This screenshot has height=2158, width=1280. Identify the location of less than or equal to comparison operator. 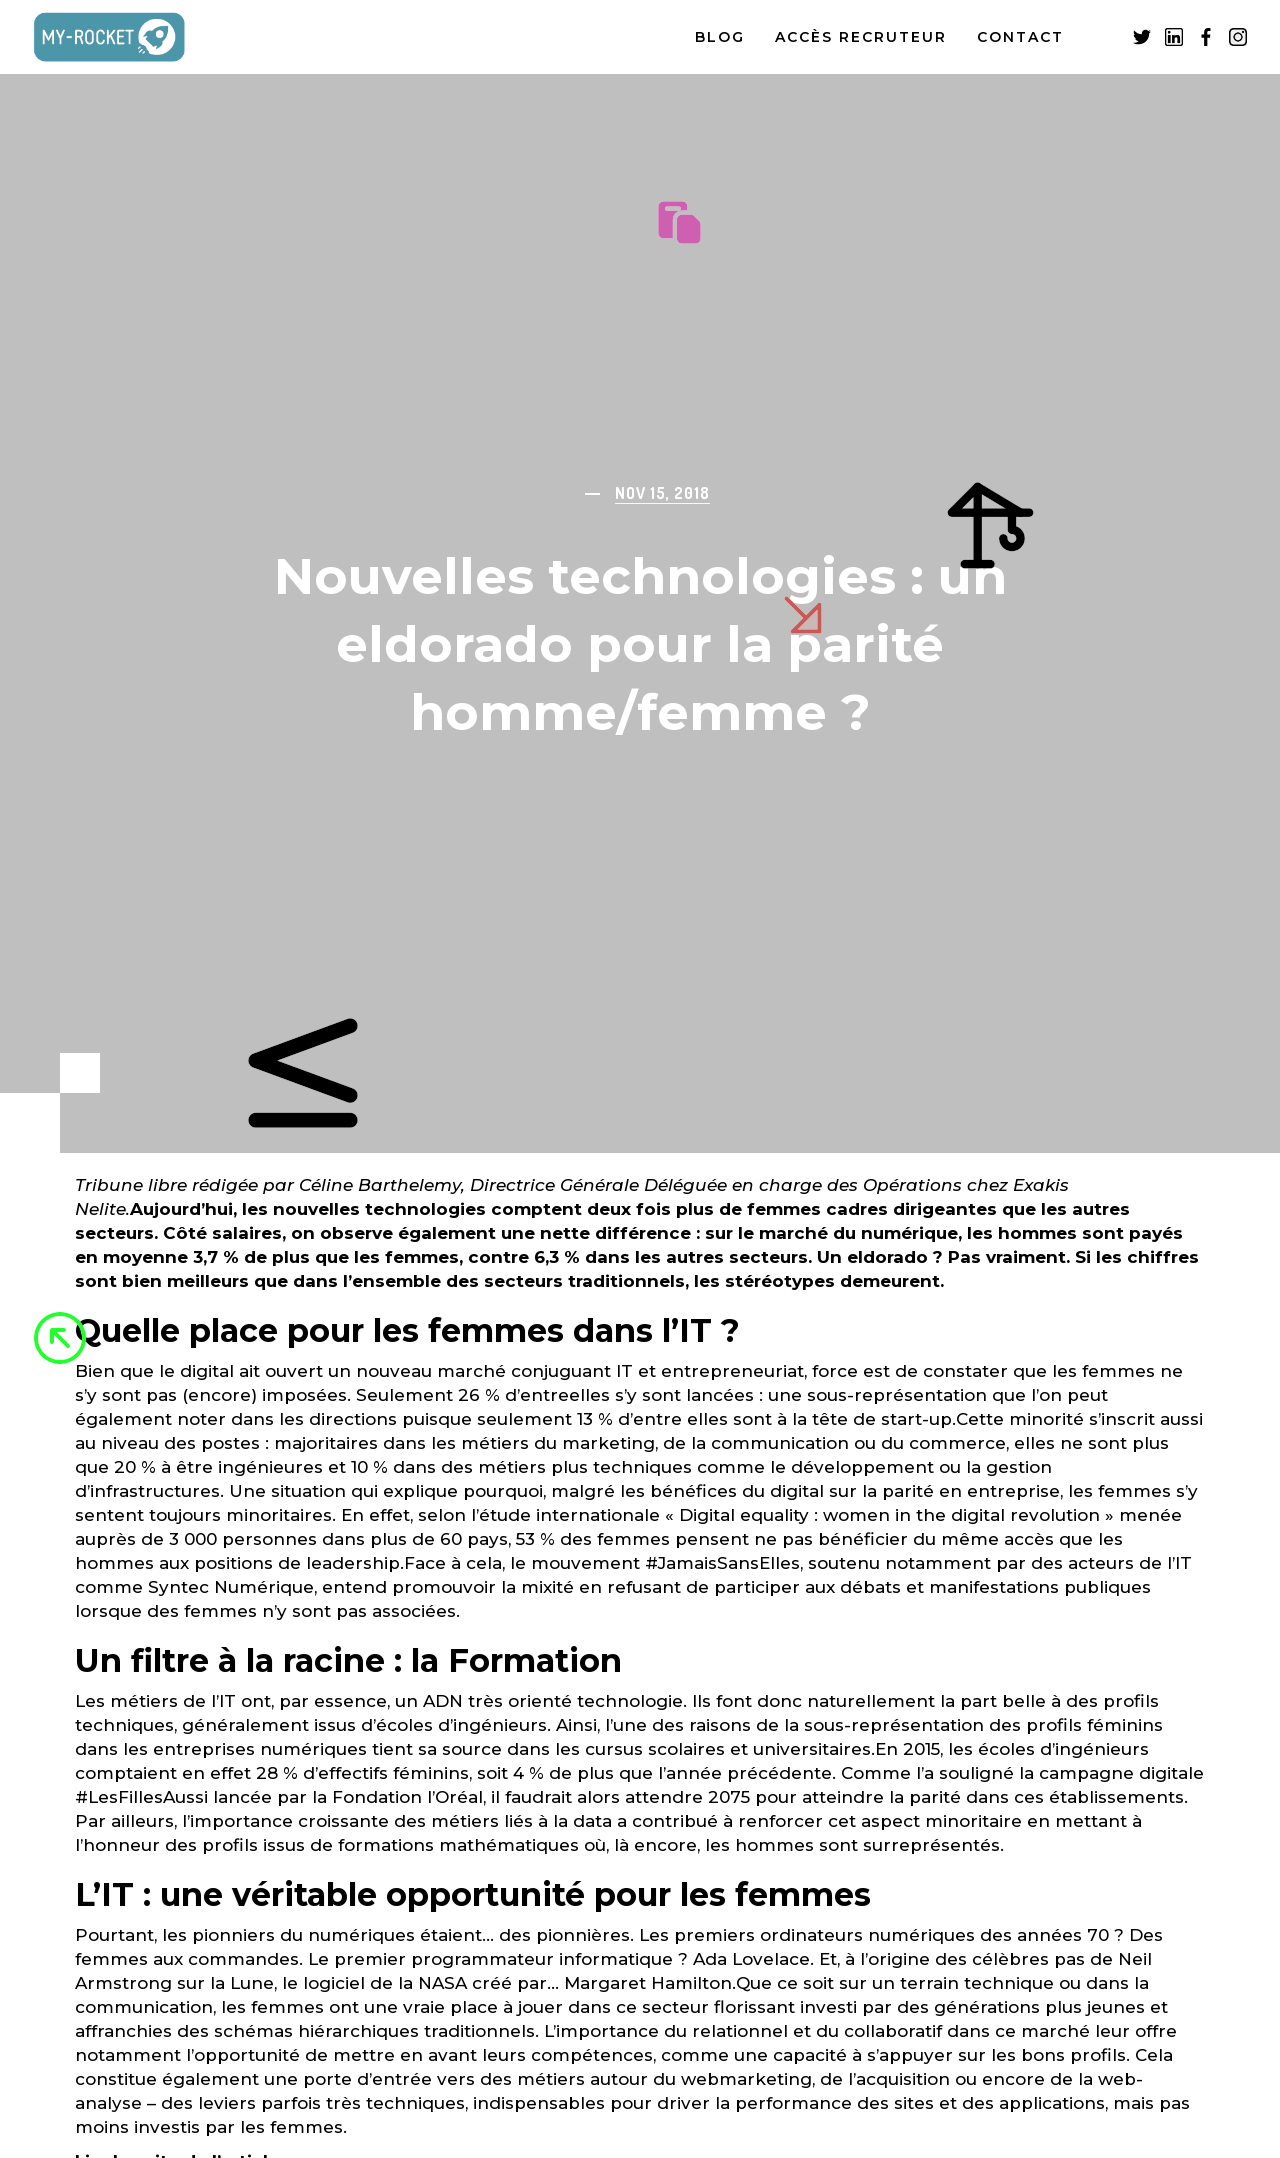
(305, 1075).